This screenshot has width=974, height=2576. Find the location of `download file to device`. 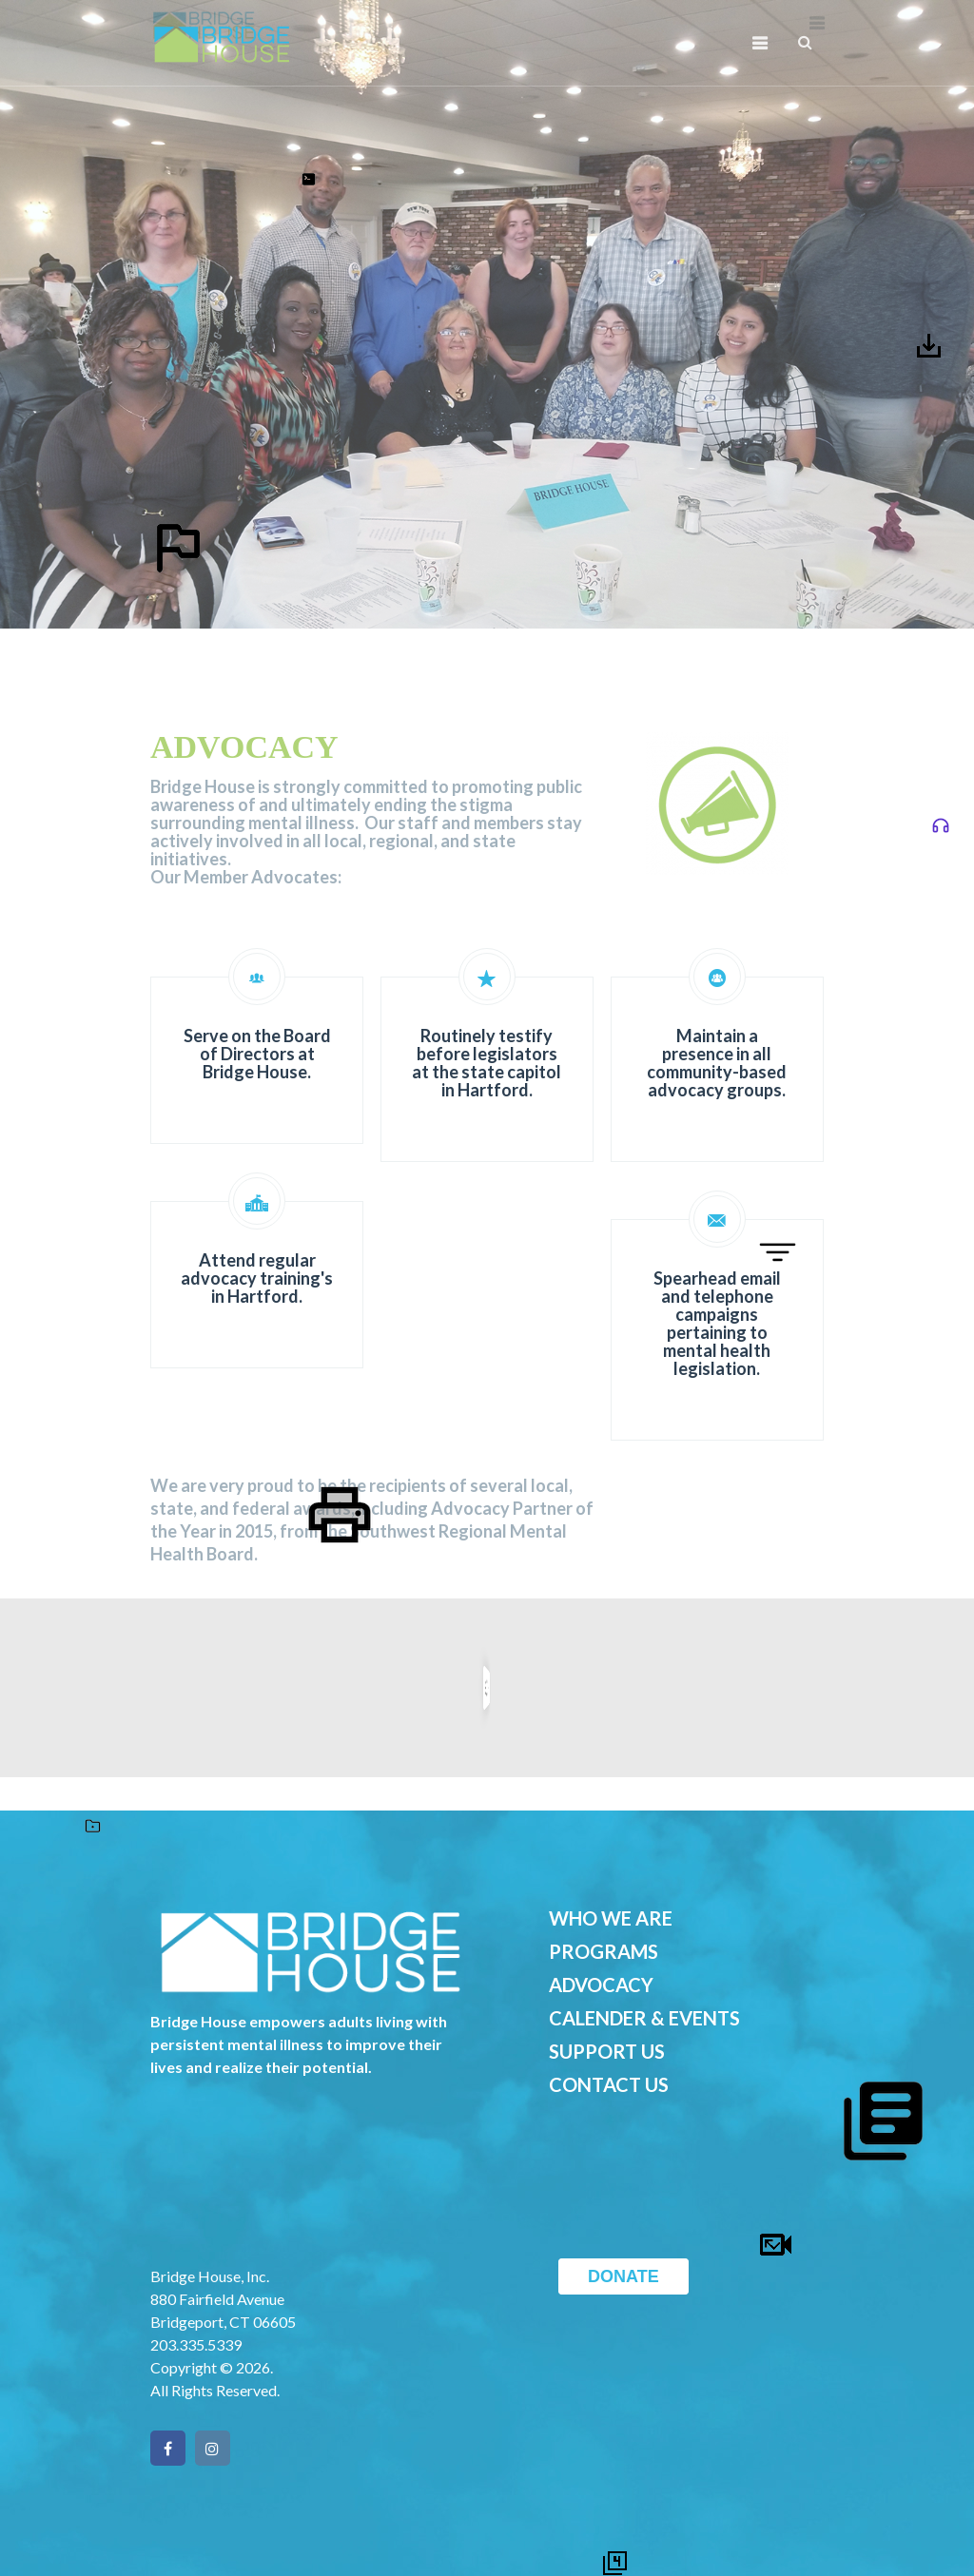

download file to device is located at coordinates (928, 345).